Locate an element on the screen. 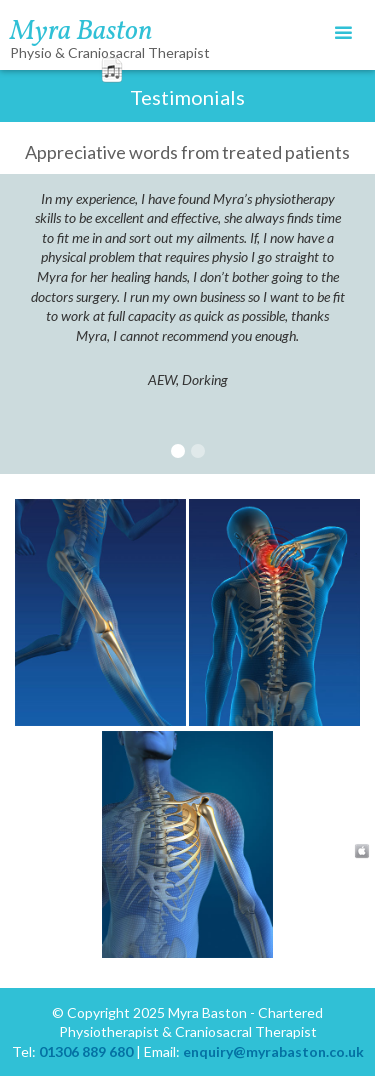 This screenshot has width=375, height=1076. access Apple ID account settings is located at coordinates (362, 851).